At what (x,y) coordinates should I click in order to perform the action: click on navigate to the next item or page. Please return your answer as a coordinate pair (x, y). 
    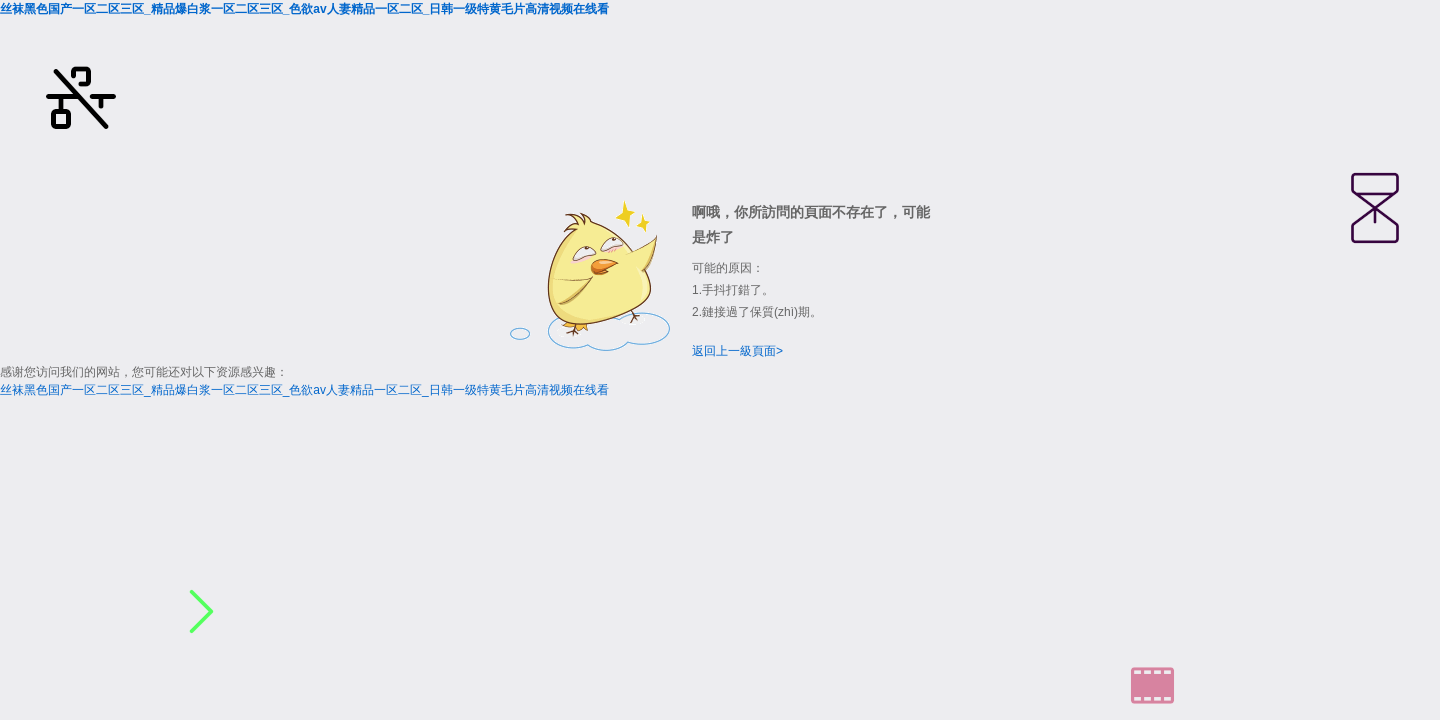
    Looking at the image, I should click on (199, 611).